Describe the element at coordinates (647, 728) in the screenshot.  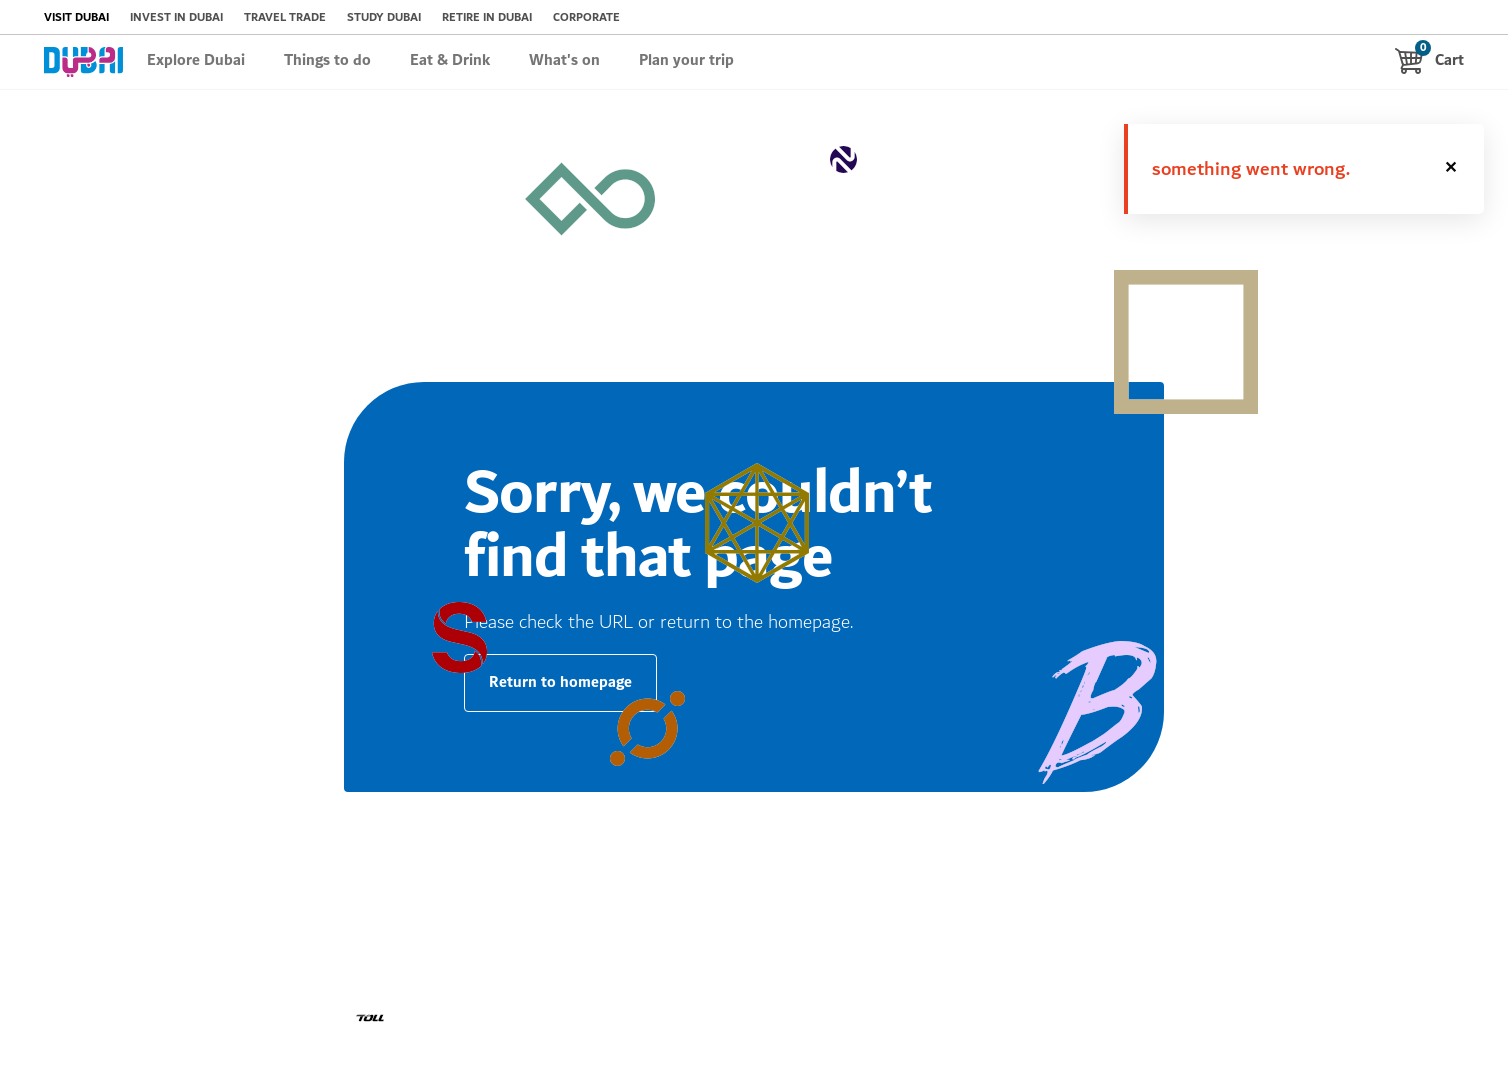
I see `icon logo for the simple-icons project` at that location.